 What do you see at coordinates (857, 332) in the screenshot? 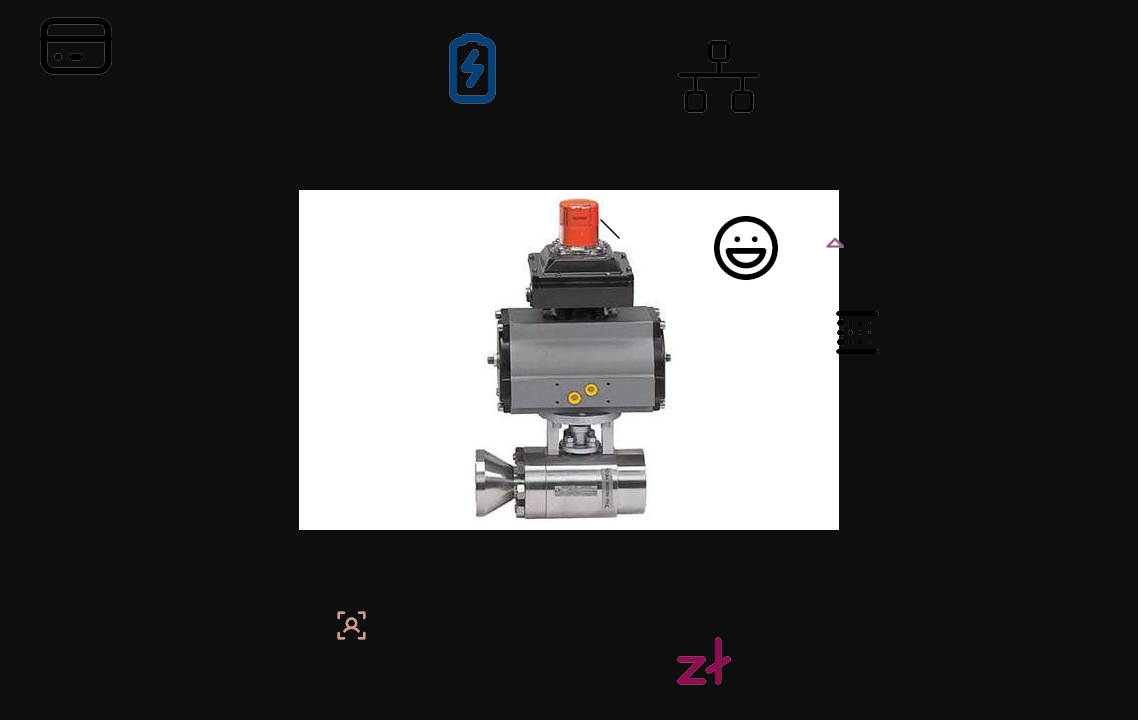
I see `apply linear blur effect to image` at bounding box center [857, 332].